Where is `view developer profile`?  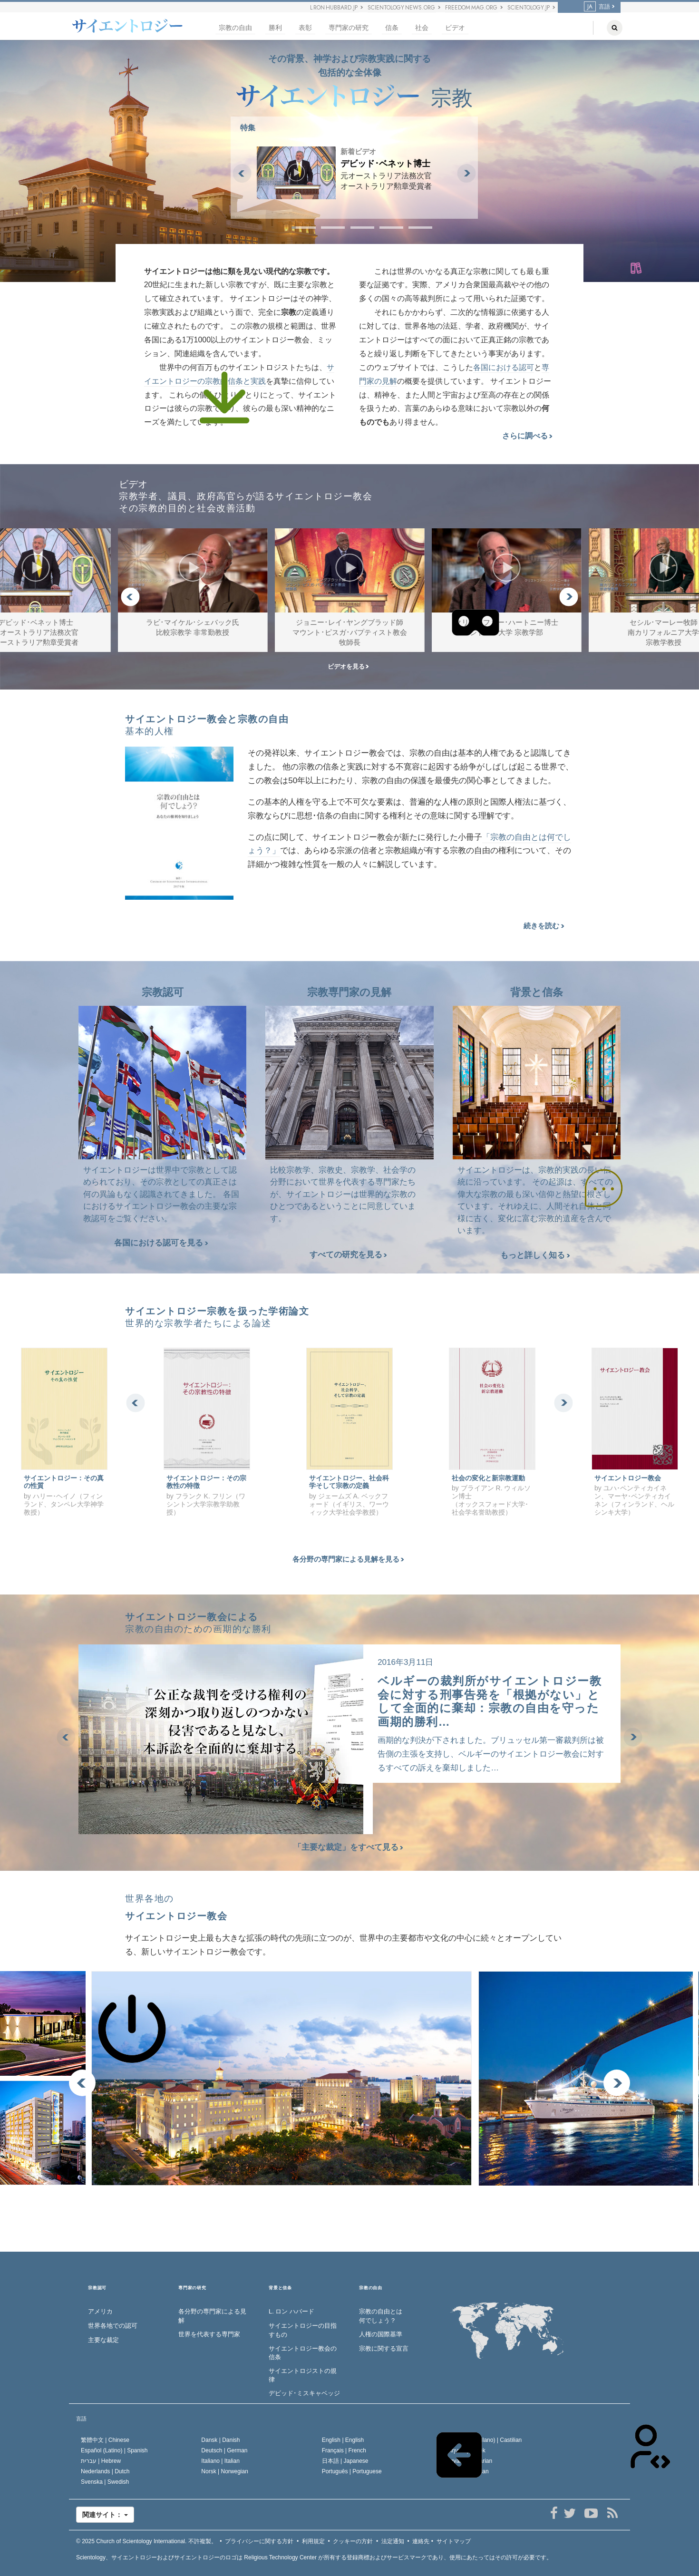 view developer profile is located at coordinates (646, 2446).